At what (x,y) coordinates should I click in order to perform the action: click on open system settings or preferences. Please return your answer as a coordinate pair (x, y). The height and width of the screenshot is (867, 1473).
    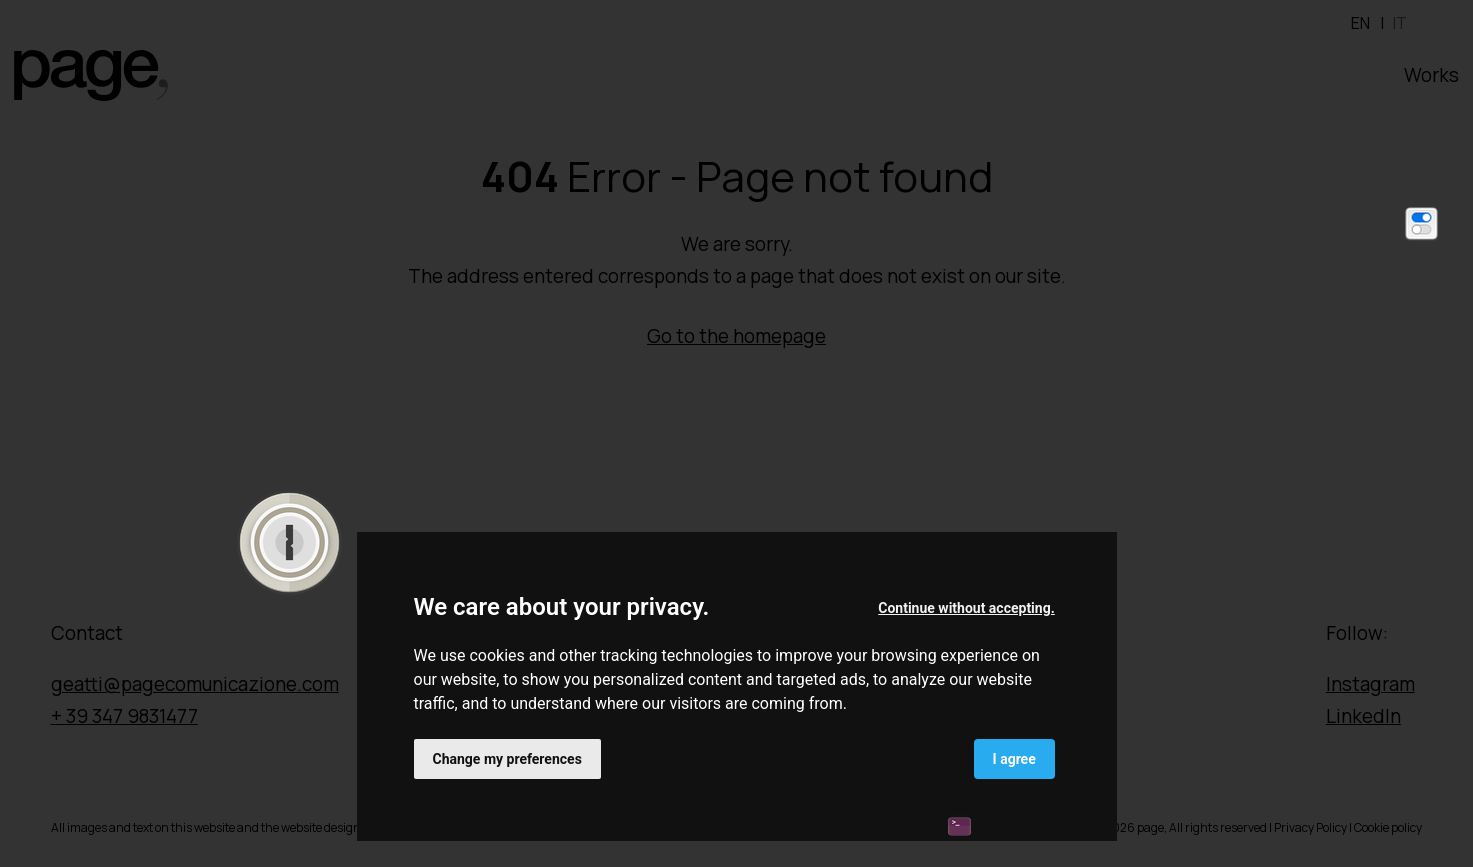
    Looking at the image, I should click on (1421, 223).